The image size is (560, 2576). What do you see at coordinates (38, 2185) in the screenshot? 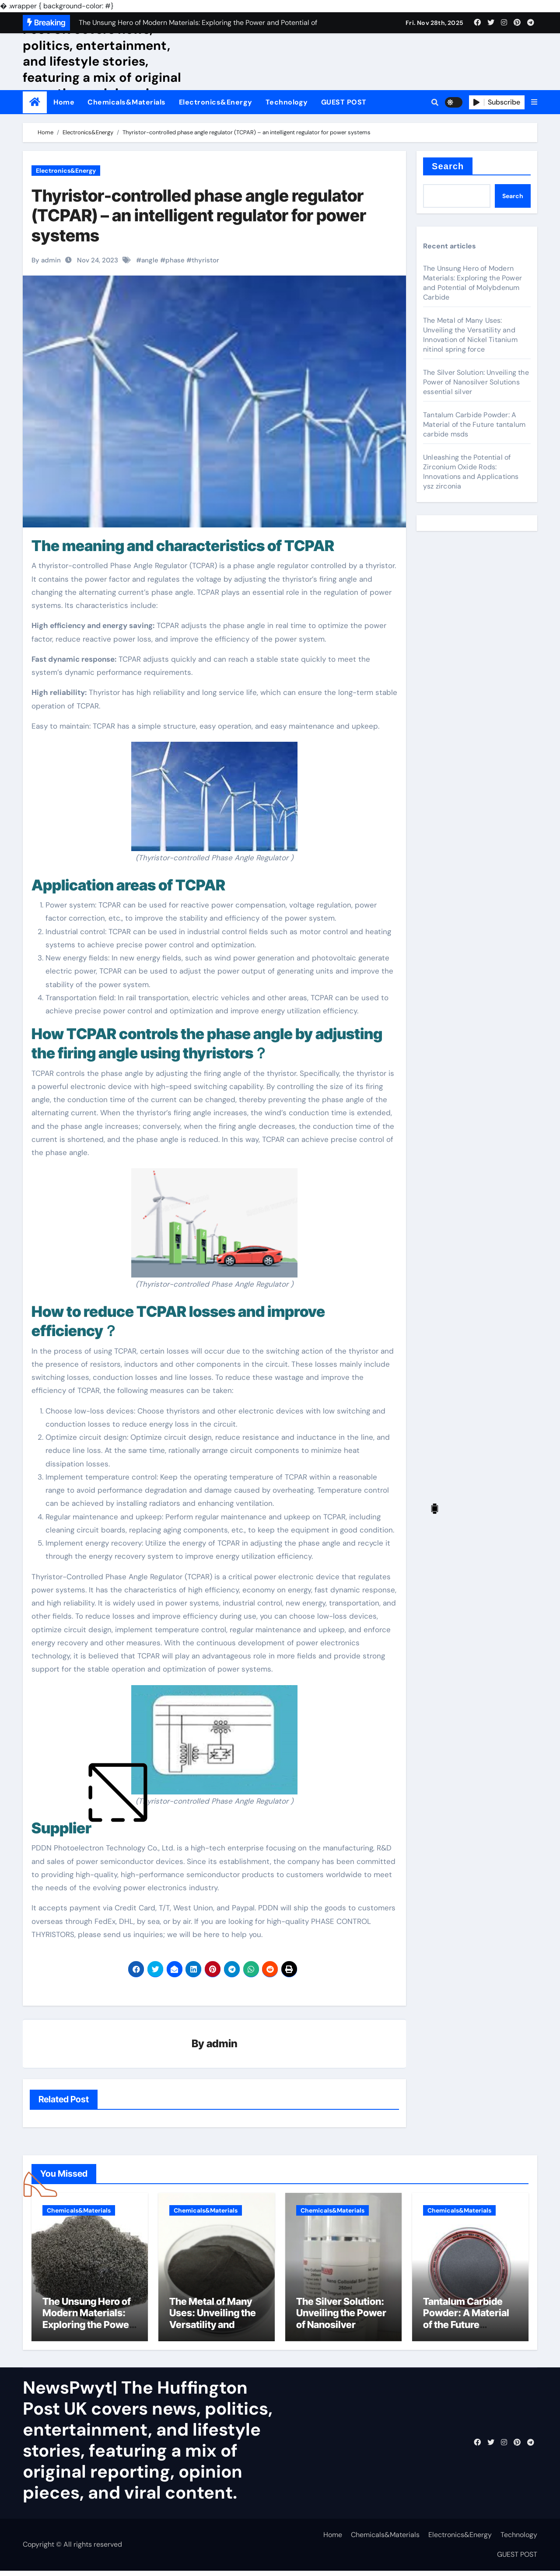
I see `browse women's footwear or shoes` at bounding box center [38, 2185].